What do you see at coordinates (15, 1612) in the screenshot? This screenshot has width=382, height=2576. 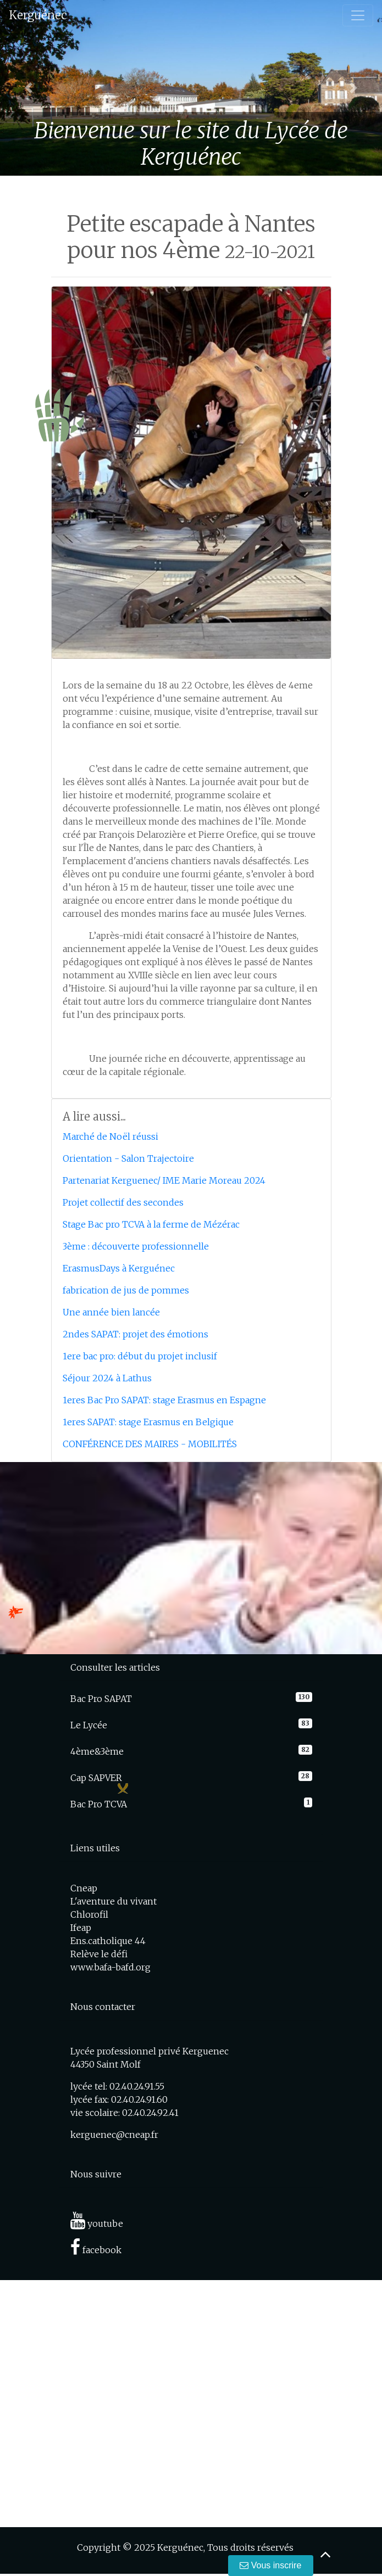 I see `select wolf character or team` at bounding box center [15, 1612].